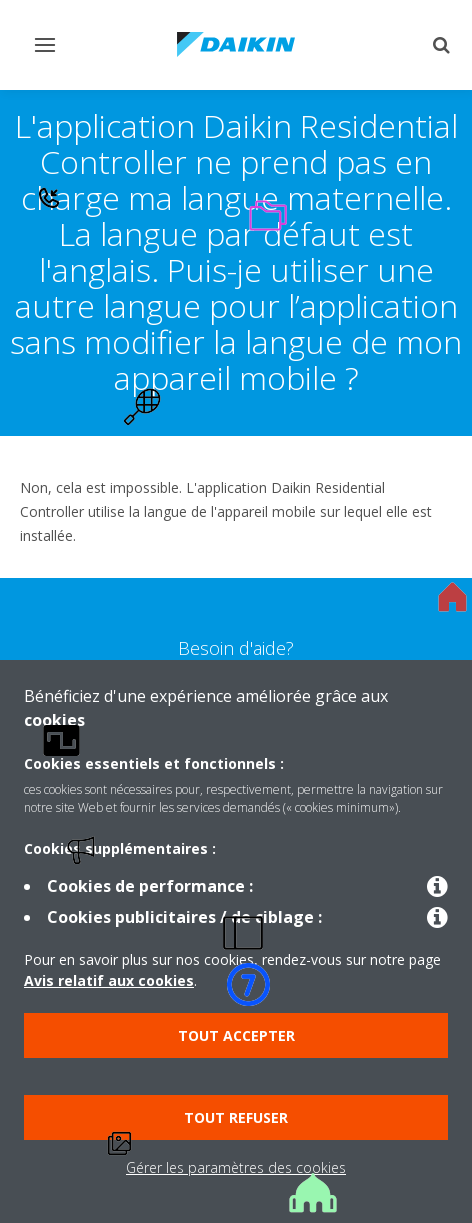  Describe the element at coordinates (141, 407) in the screenshot. I see `access tennis or racquet sports features` at that location.